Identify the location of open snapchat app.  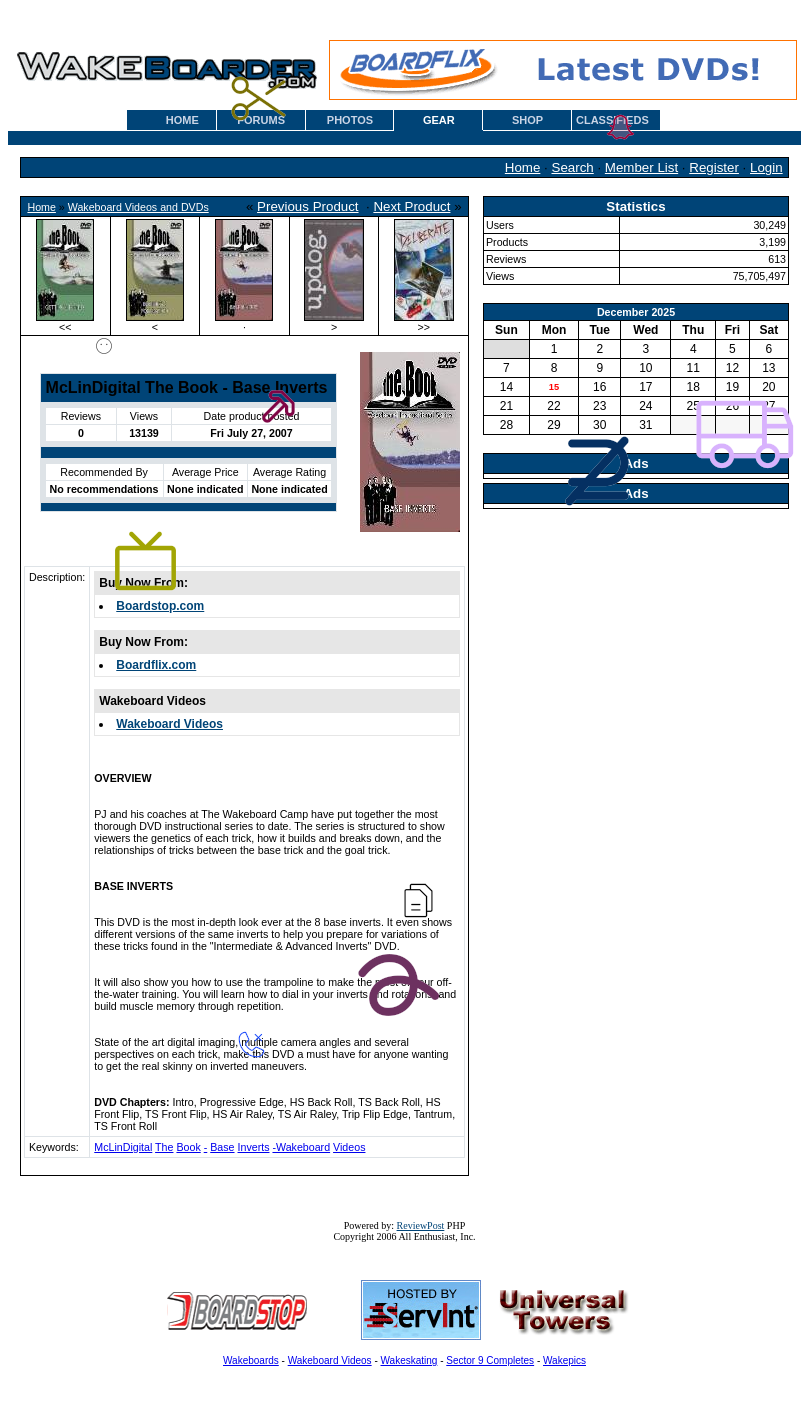
(620, 127).